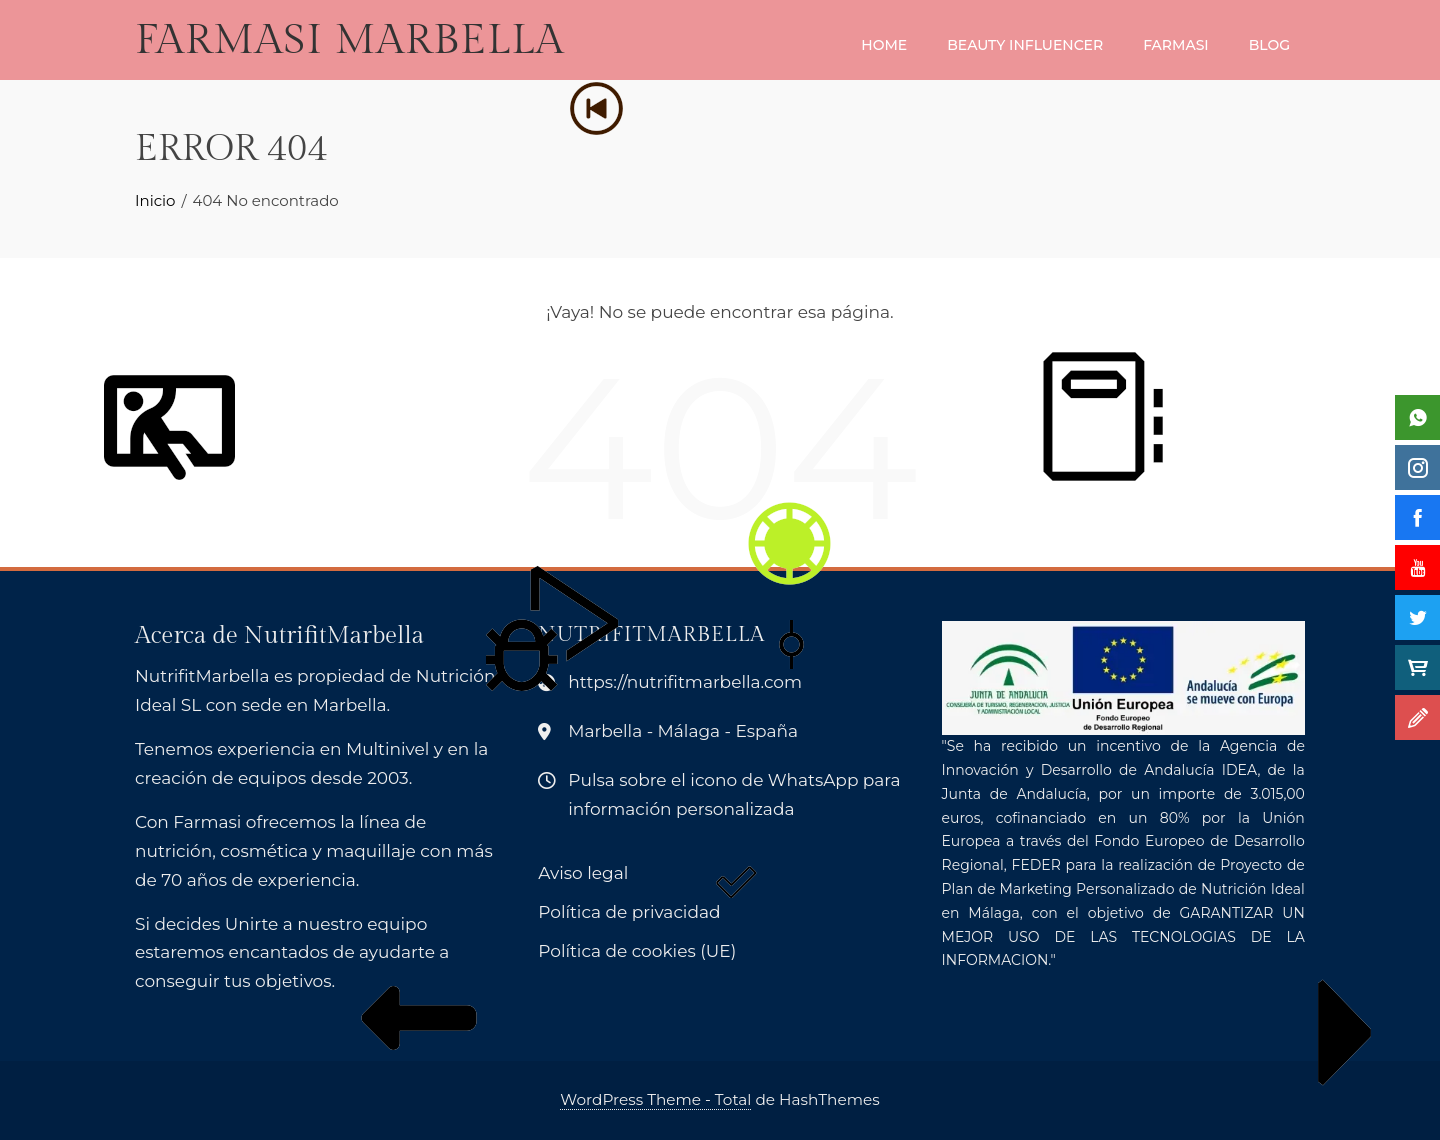  What do you see at coordinates (557, 619) in the screenshot?
I see `start debugging session` at bounding box center [557, 619].